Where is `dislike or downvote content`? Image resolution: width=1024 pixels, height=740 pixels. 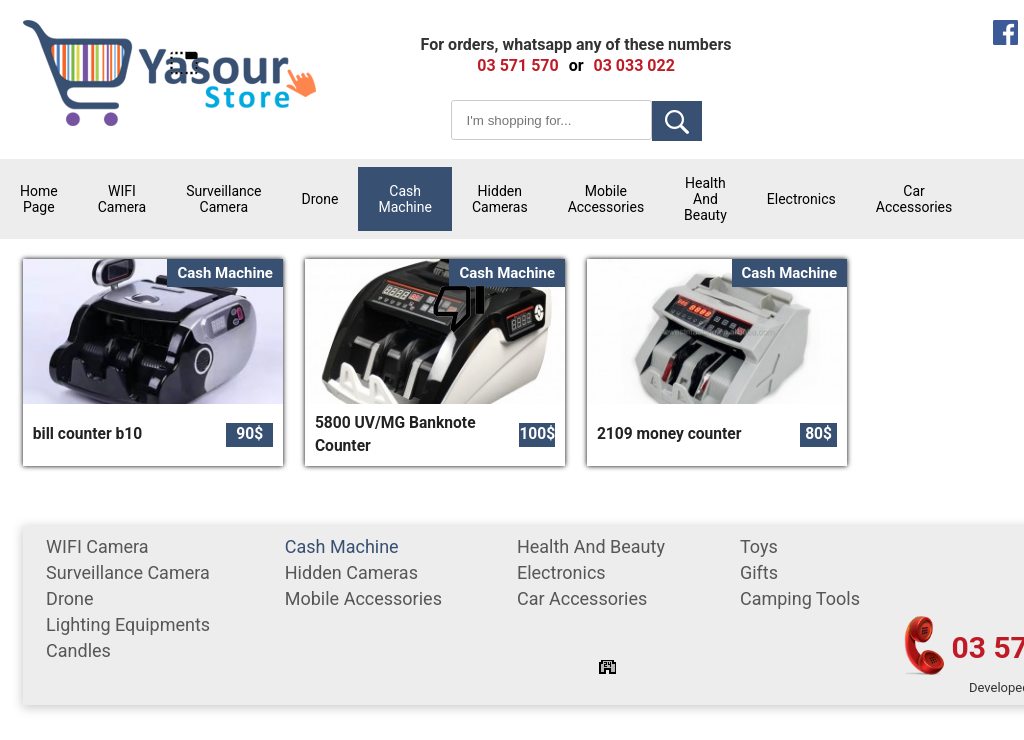 dislike or downvote content is located at coordinates (459, 307).